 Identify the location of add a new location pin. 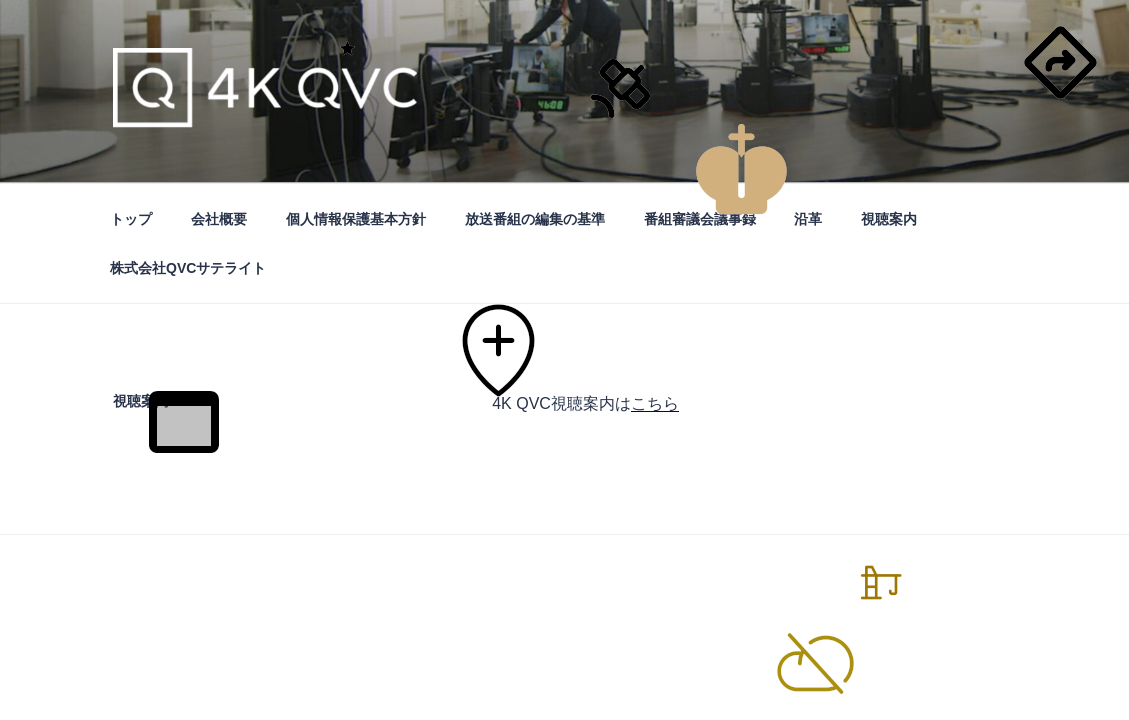
(498, 350).